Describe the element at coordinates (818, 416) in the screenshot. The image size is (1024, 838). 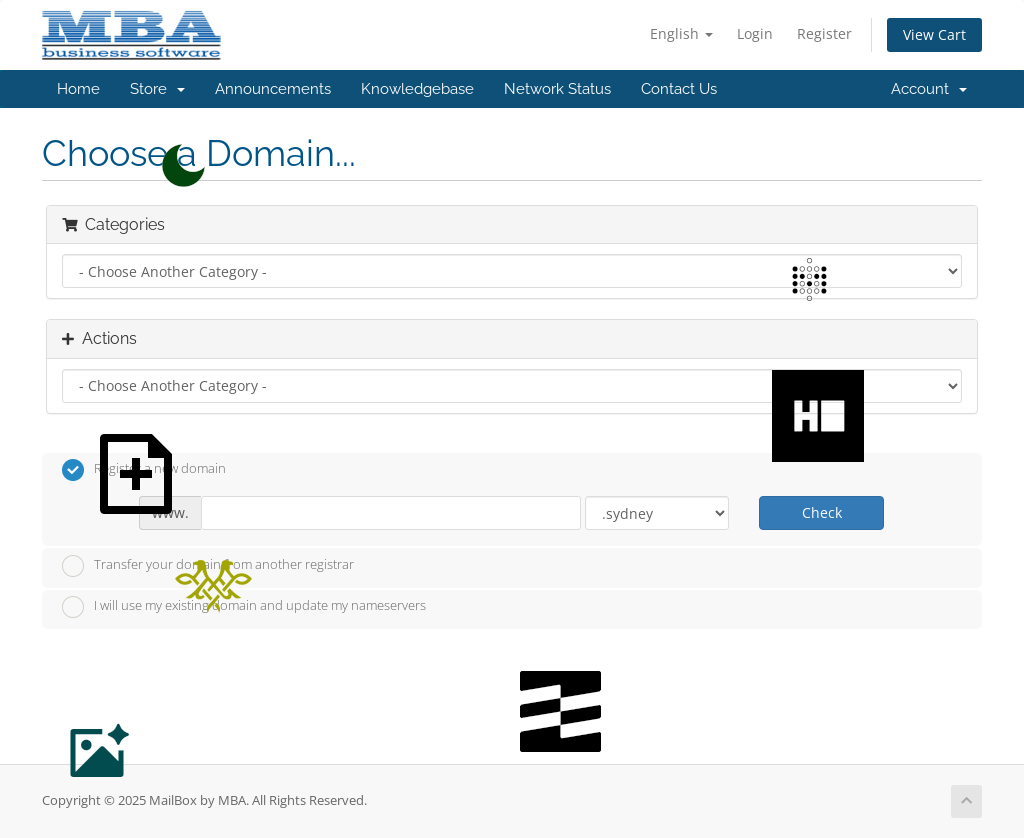
I see `link to HackerRank profile` at that location.